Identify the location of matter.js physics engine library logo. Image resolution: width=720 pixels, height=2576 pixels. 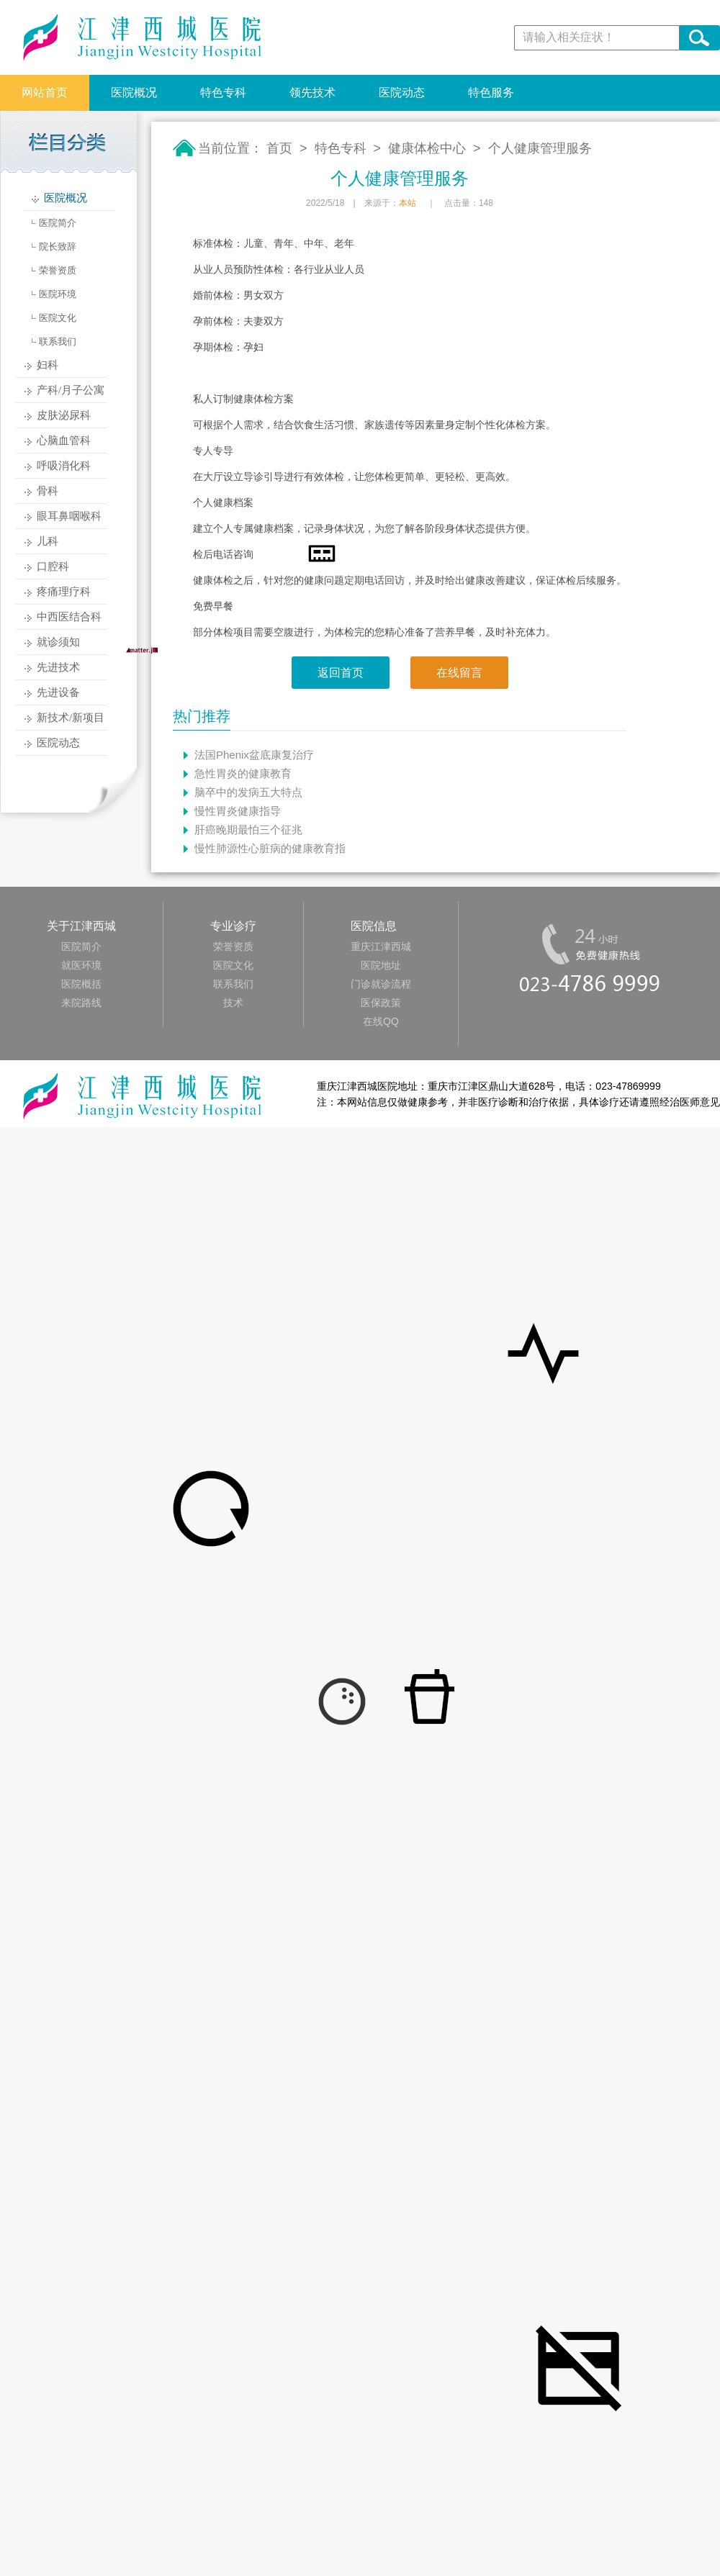
(142, 651).